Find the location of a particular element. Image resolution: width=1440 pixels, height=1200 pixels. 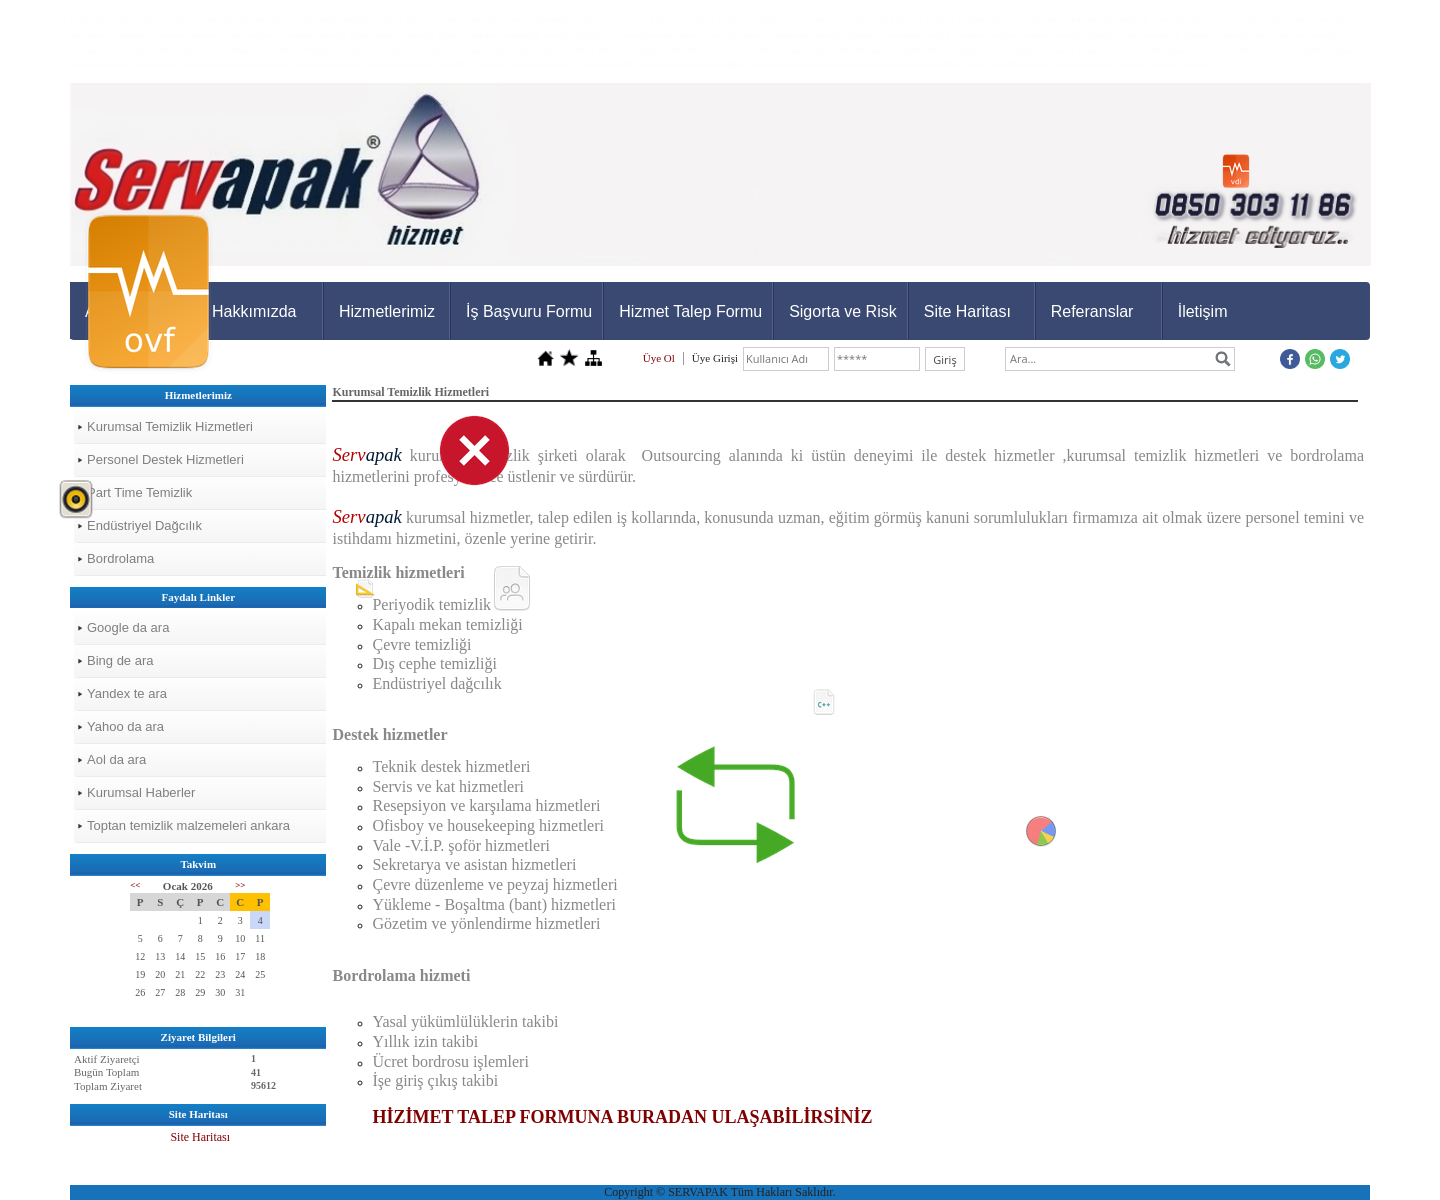

virtualbox open virtualization format file is located at coordinates (148, 291).